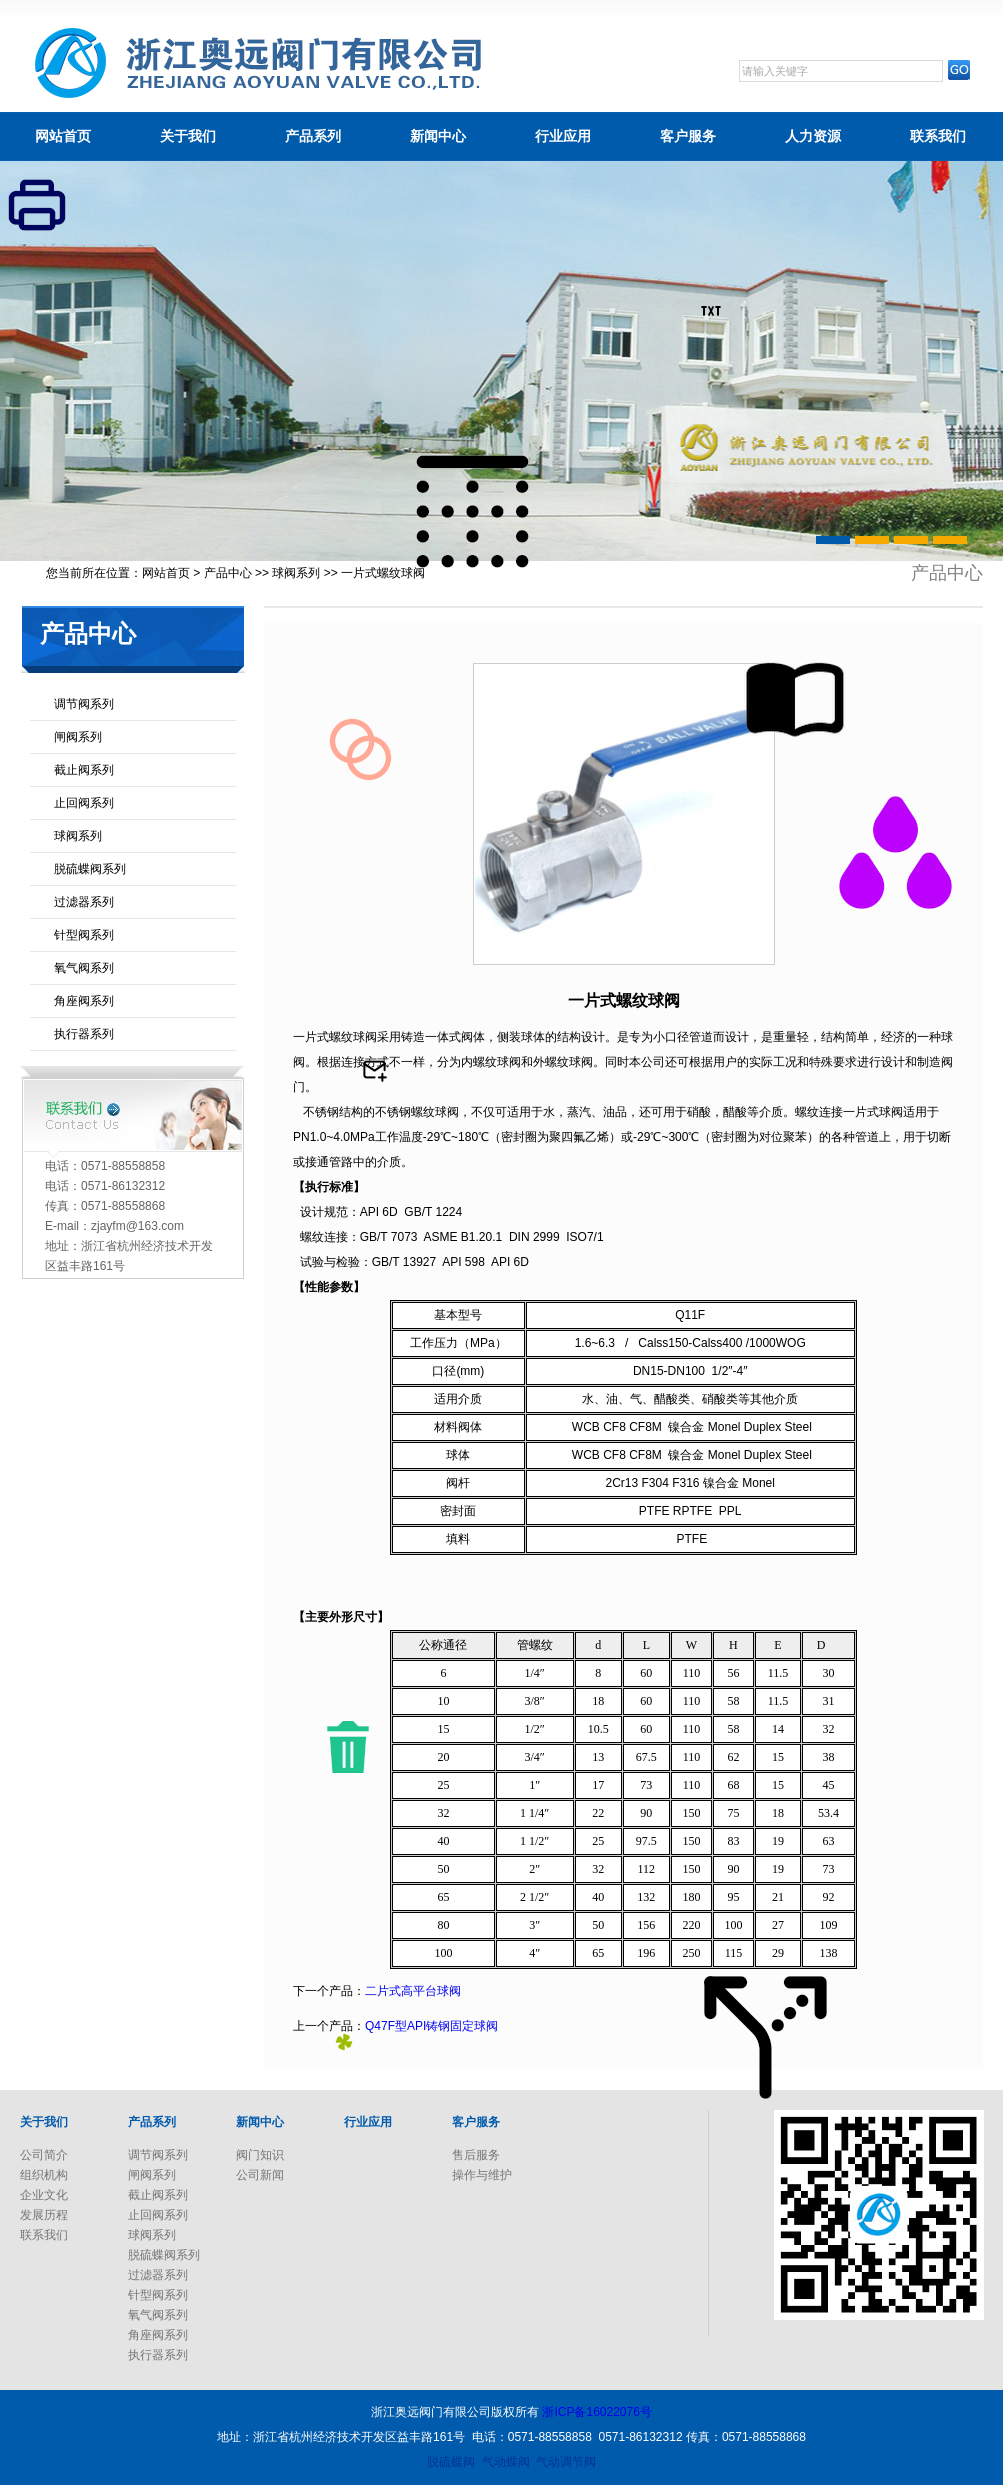  Describe the element at coordinates (344, 2042) in the screenshot. I see `adjust car ventilation settings` at that location.